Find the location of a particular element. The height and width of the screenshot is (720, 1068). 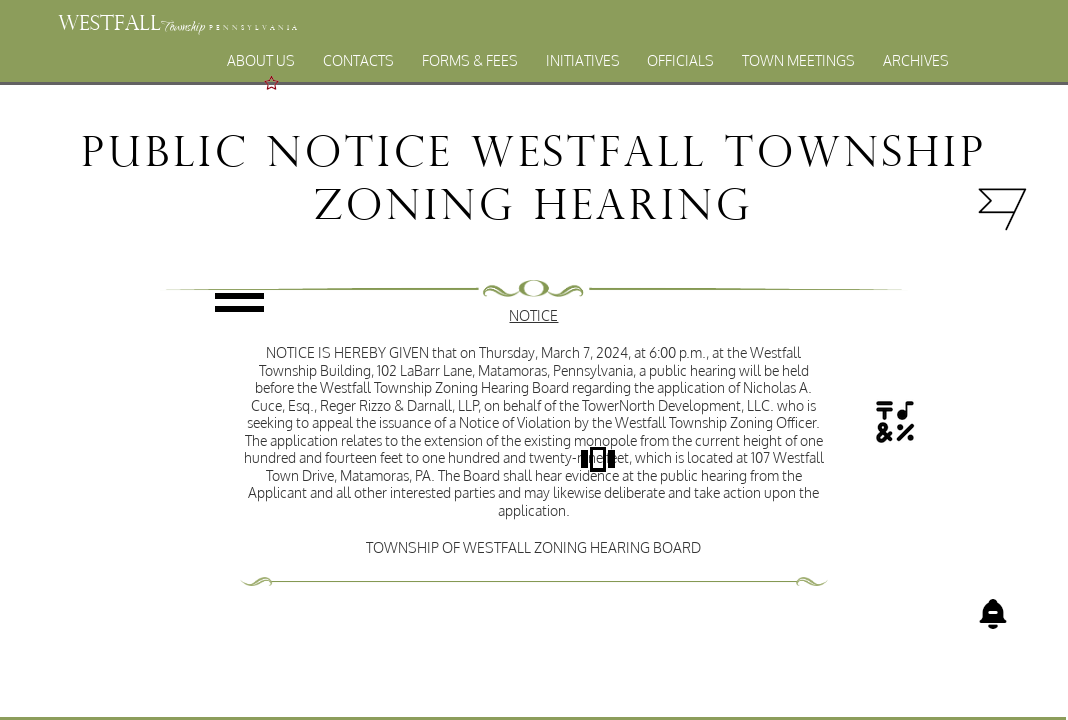

drag to reorder items in a list is located at coordinates (239, 302).